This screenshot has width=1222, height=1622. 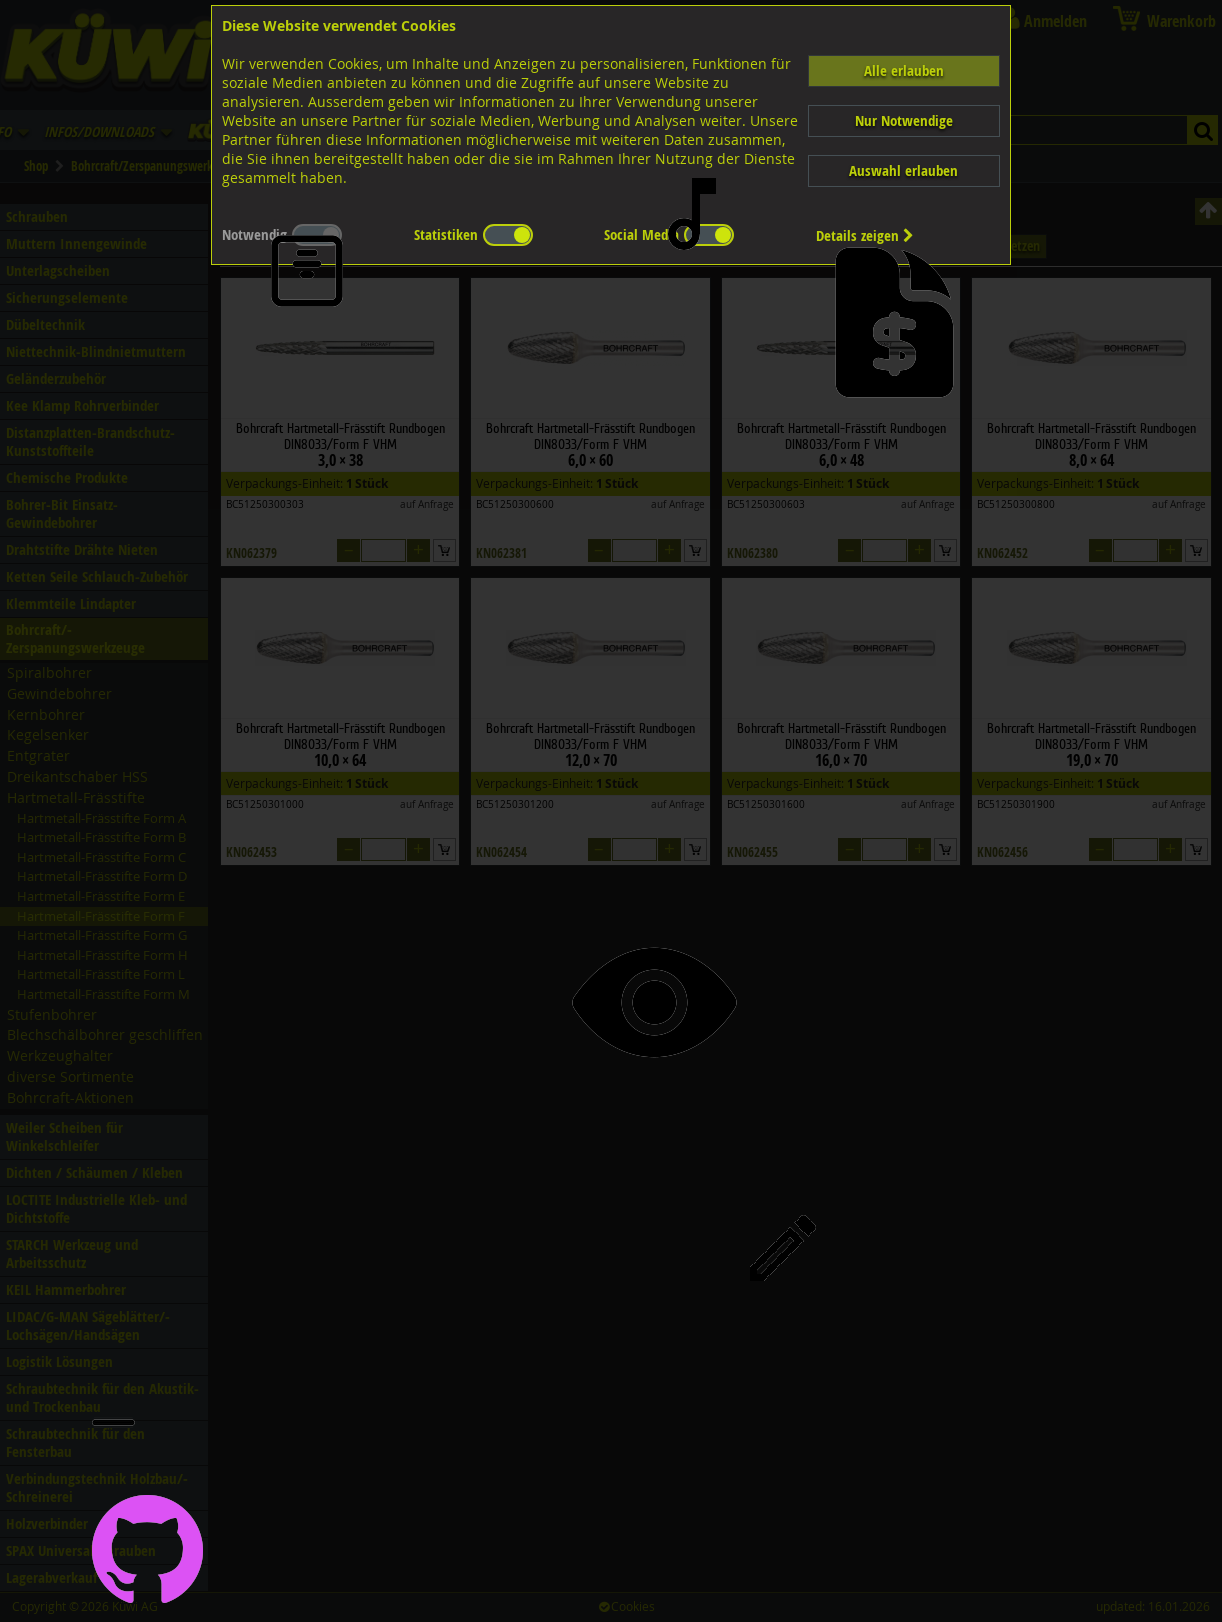 I want to click on view or preview content, so click(x=654, y=1002).